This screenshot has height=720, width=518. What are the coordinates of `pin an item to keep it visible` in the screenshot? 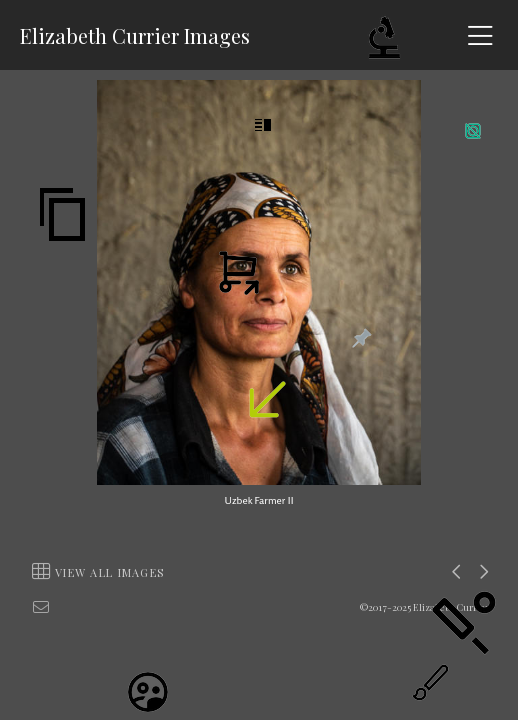 It's located at (362, 338).